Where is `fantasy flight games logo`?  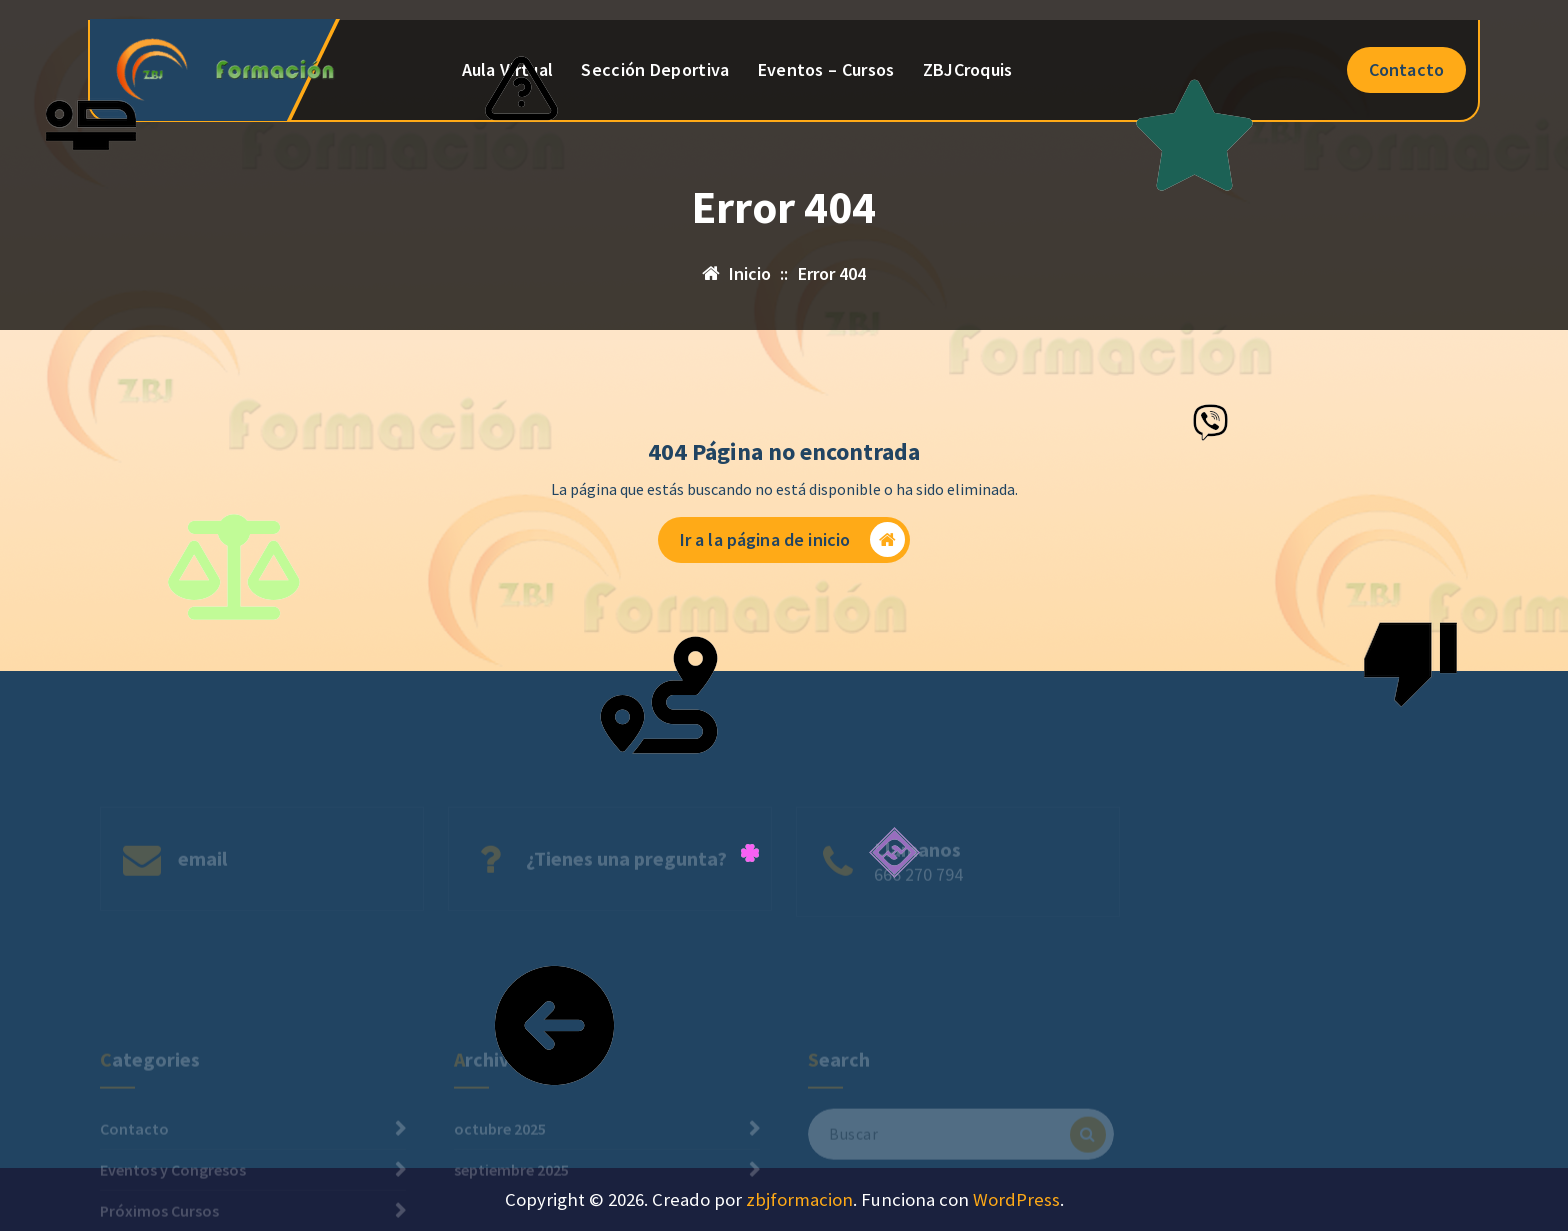
fantasy flight games logo is located at coordinates (894, 852).